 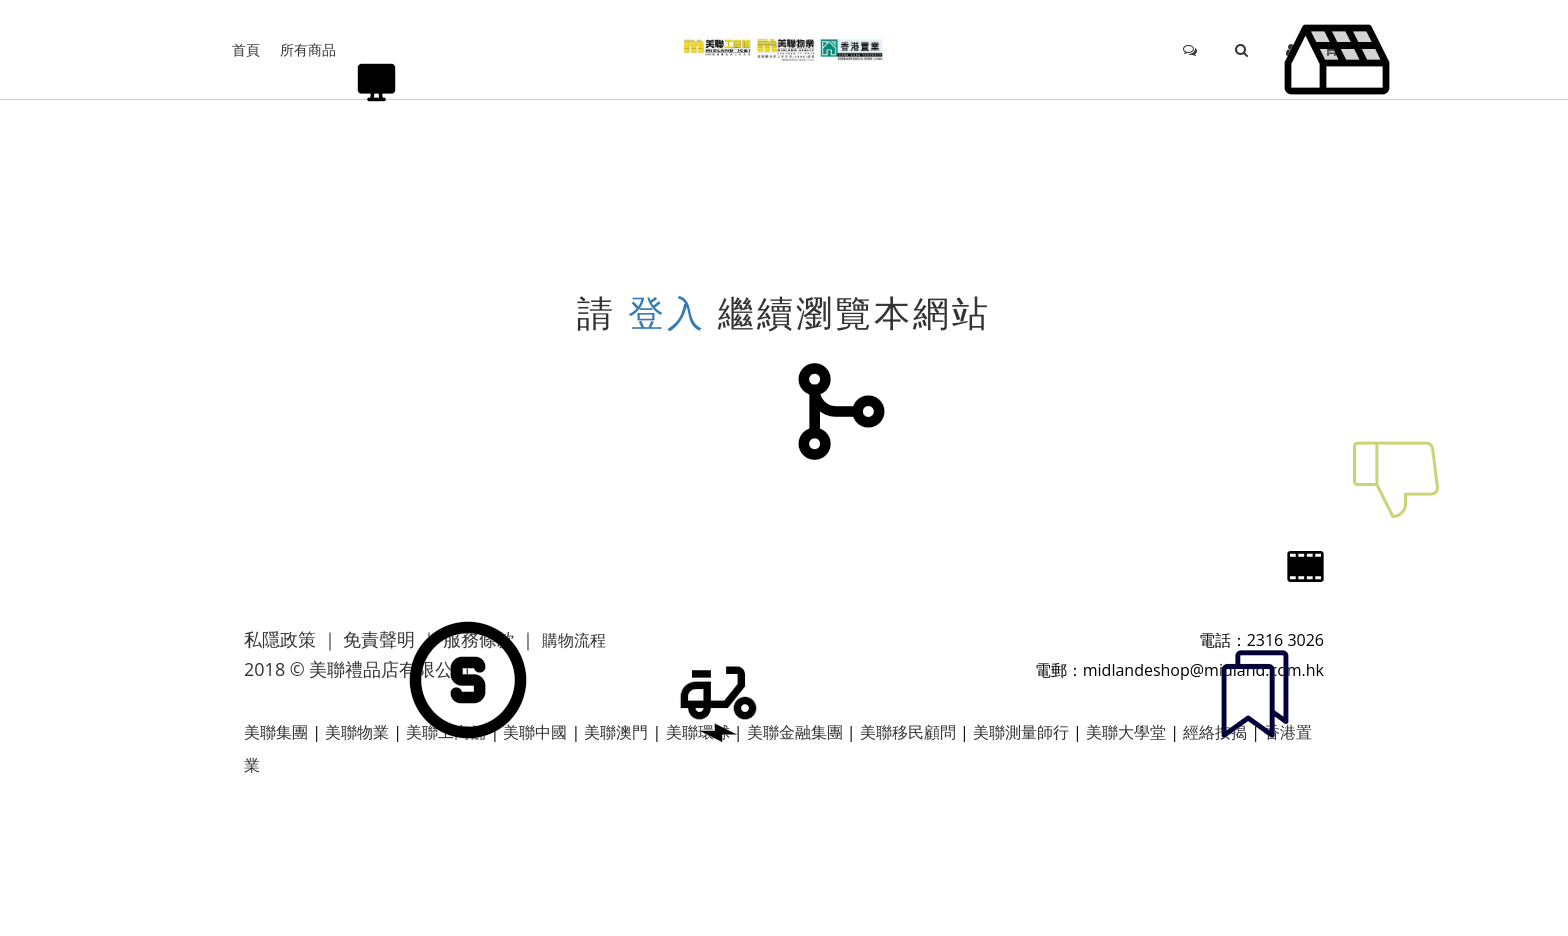 I want to click on view on desktop display, so click(x=376, y=82).